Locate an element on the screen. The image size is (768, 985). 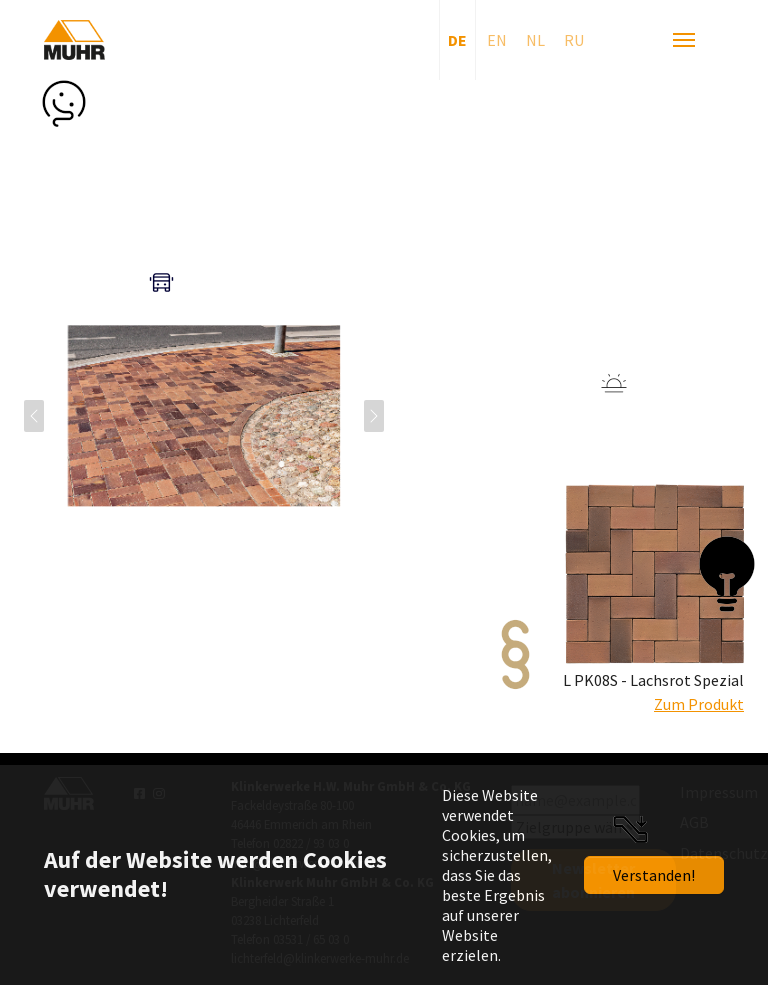
indicates something is overwhelmingly good or impressive is located at coordinates (64, 102).